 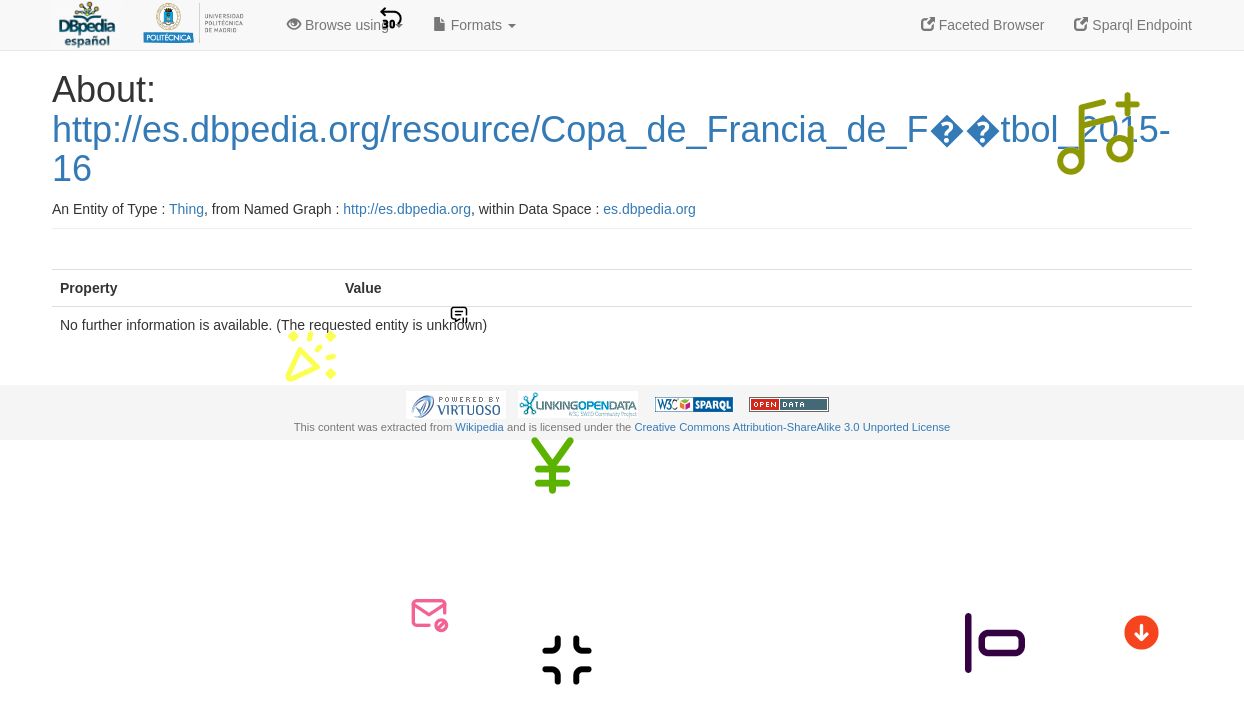 I want to click on download file or content, so click(x=1141, y=632).